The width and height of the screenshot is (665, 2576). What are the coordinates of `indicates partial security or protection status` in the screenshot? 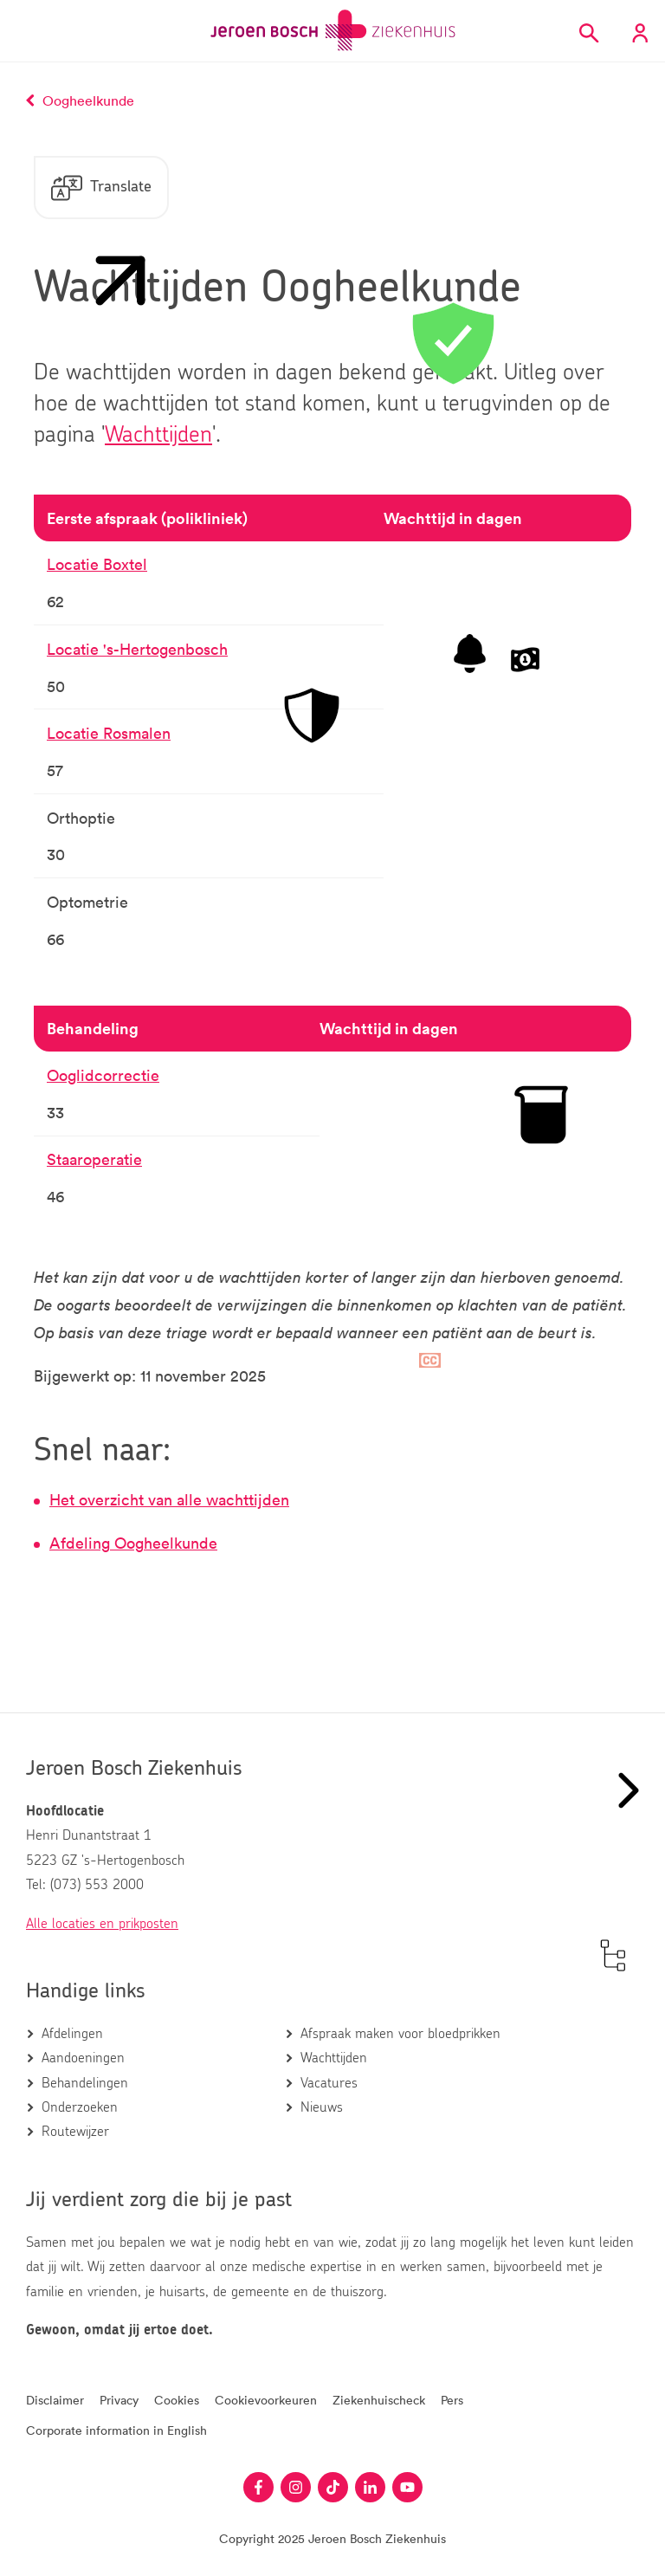 It's located at (312, 715).